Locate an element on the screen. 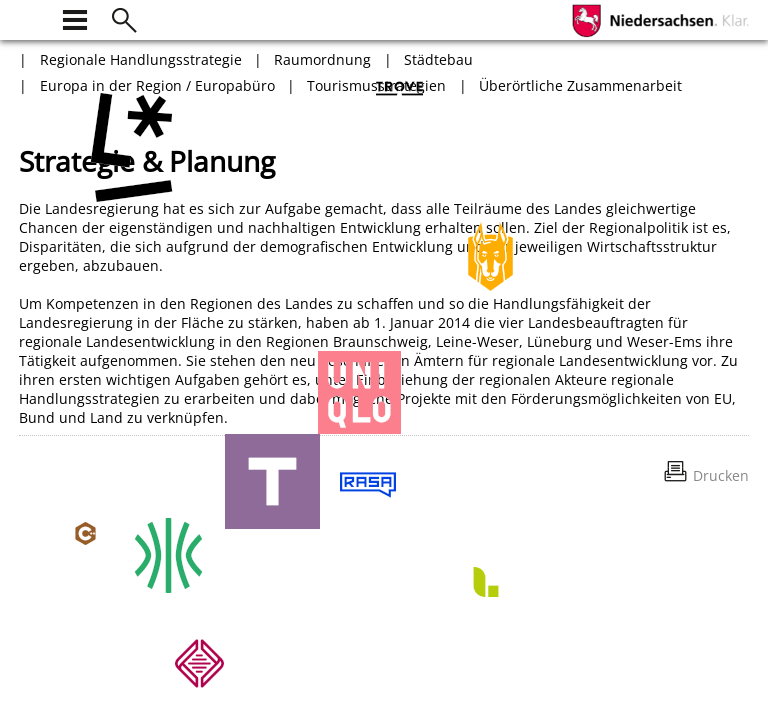  open the Uniqlo app or website is located at coordinates (359, 392).